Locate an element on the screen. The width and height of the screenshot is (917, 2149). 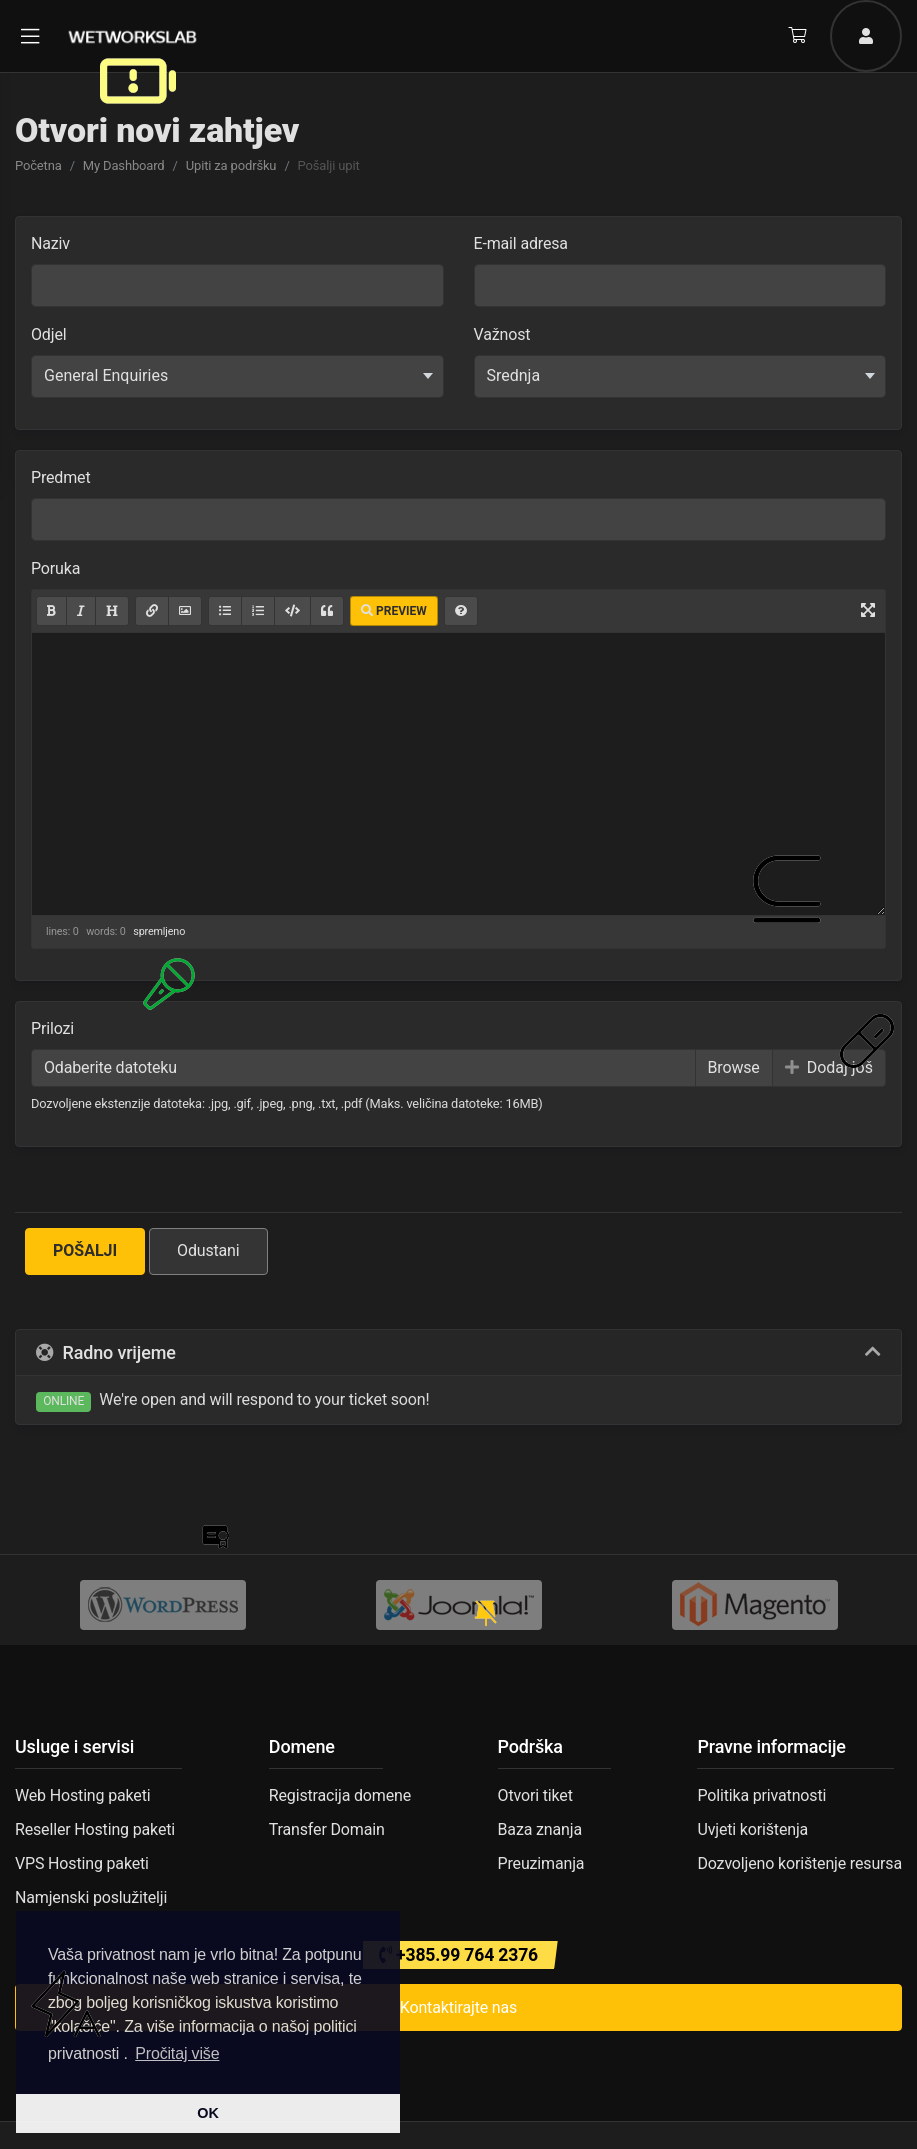
indicates low battery warning is located at coordinates (138, 81).